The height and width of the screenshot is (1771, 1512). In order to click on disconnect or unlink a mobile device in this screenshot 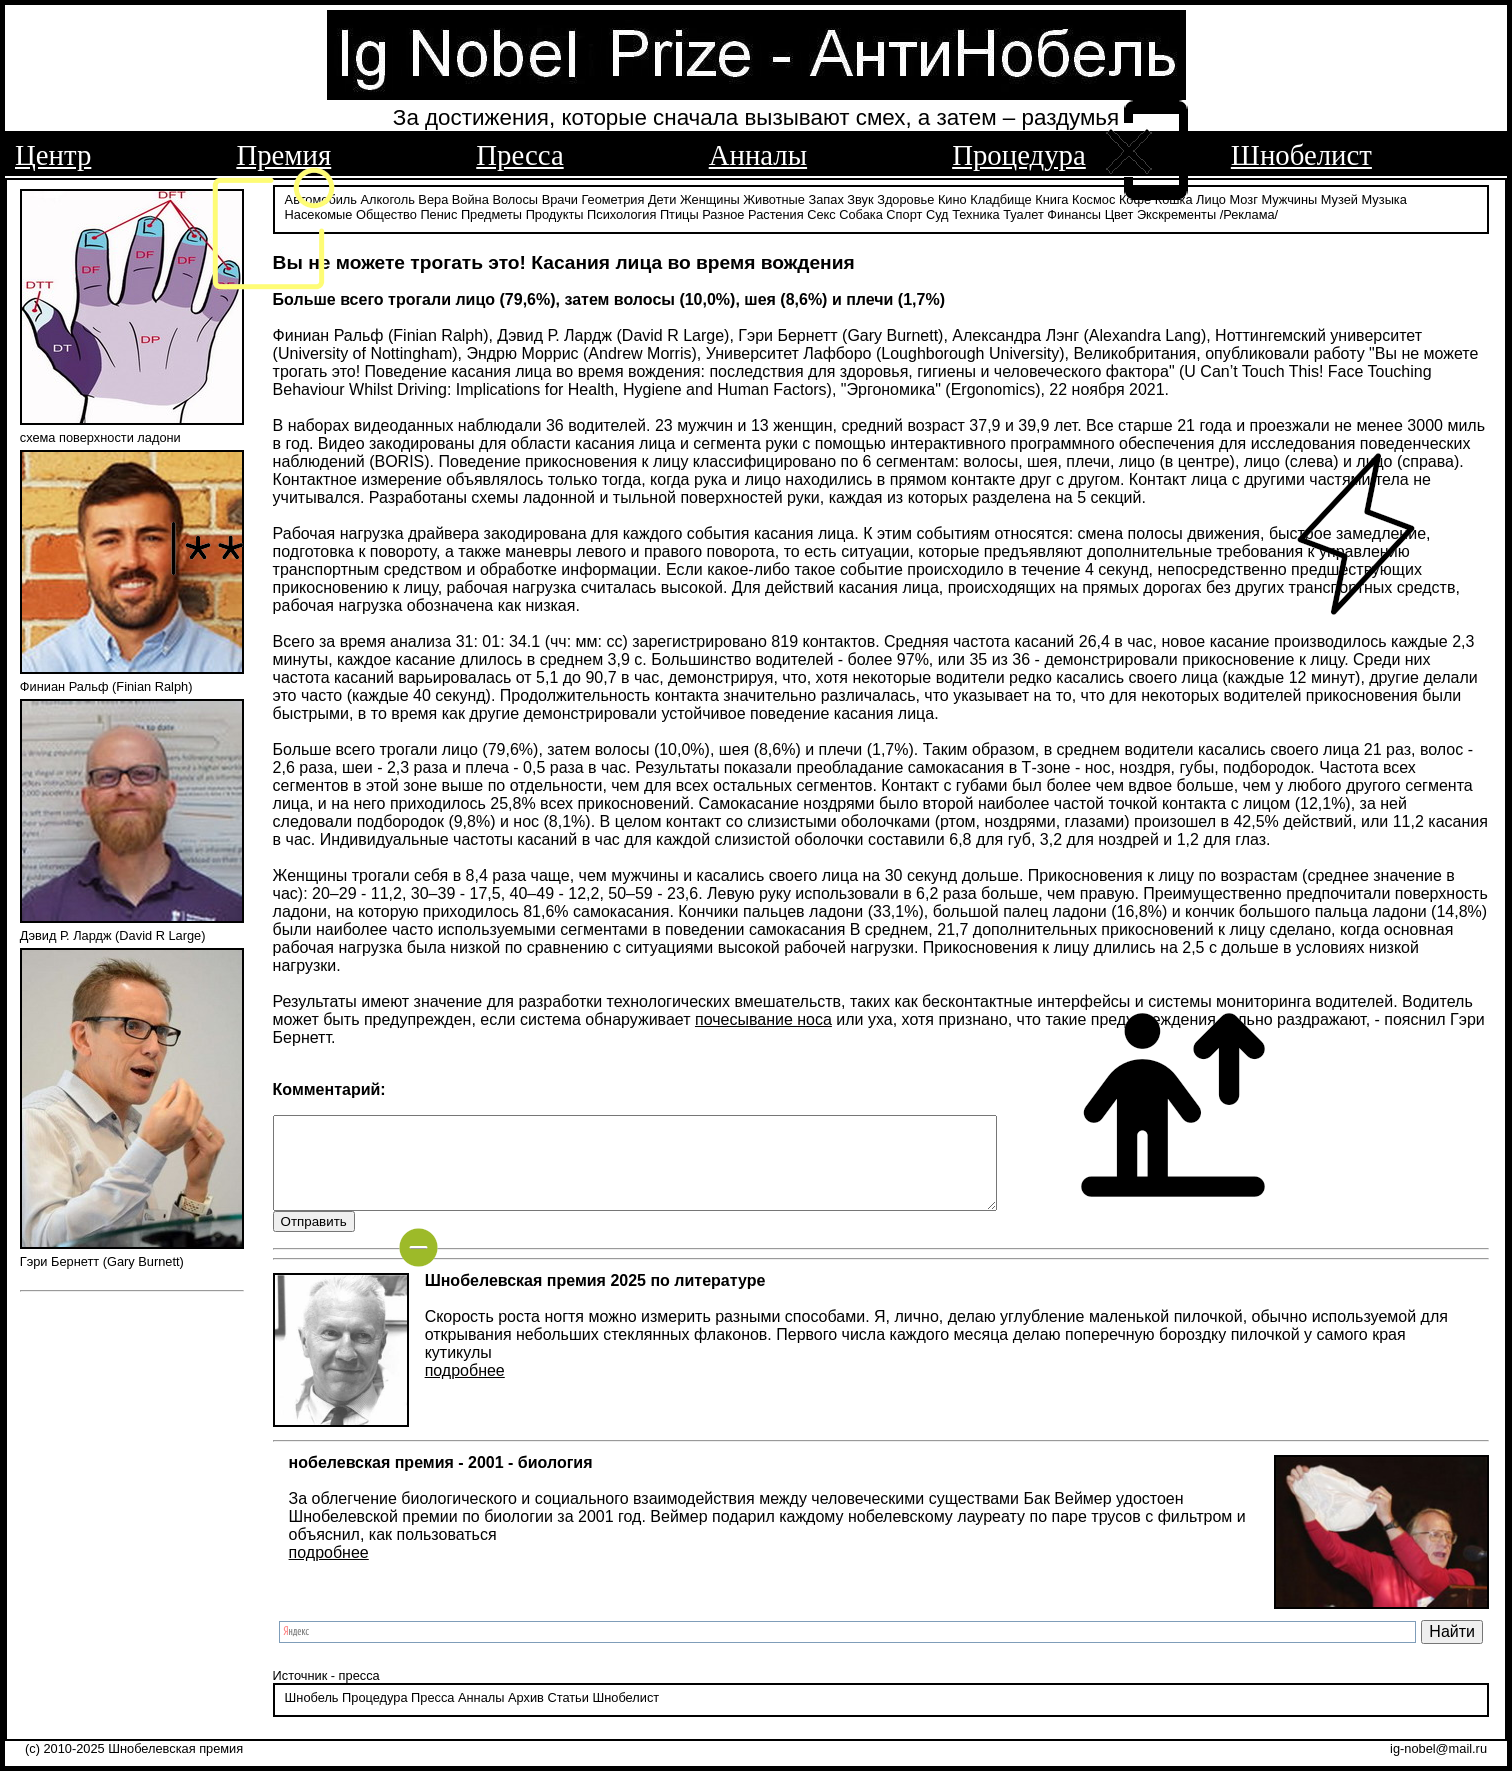, I will do `click(1147, 150)`.